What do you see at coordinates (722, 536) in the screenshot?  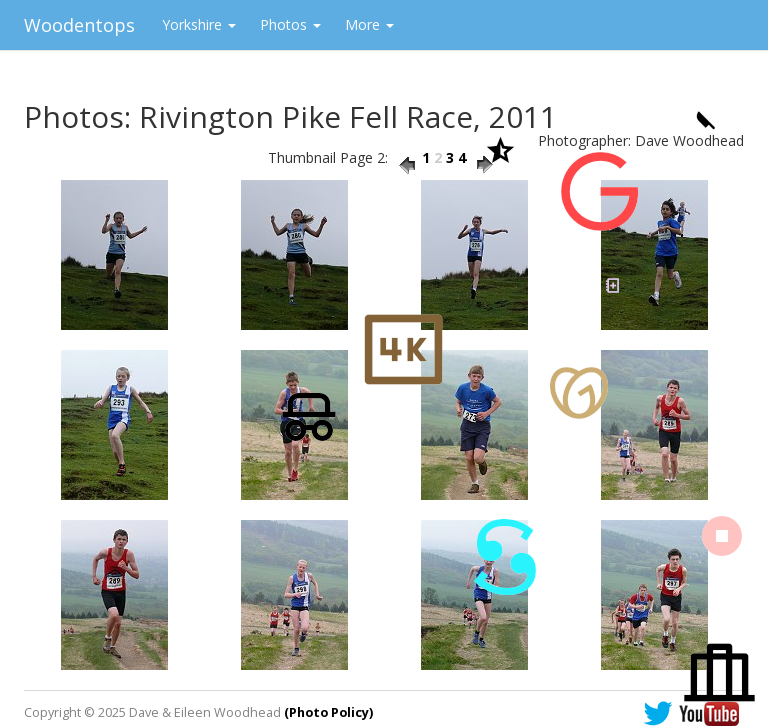 I see `stop media playback` at bounding box center [722, 536].